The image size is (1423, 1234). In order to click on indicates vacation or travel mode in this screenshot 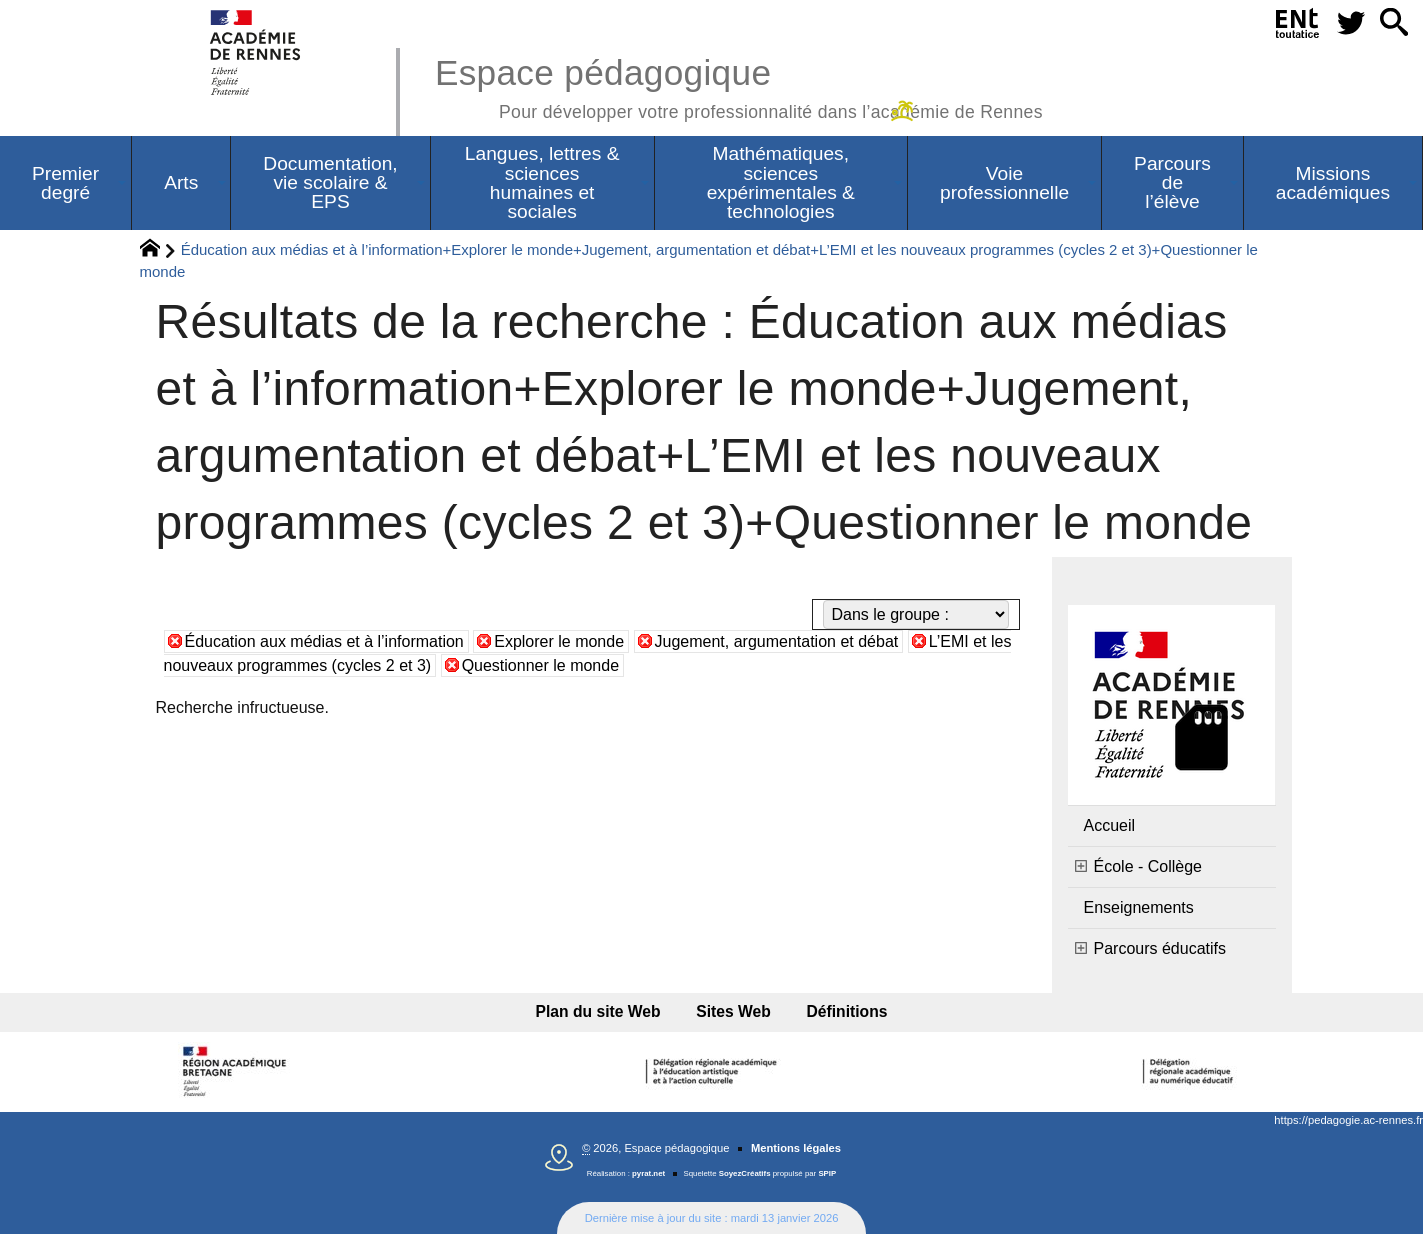, I will do `click(902, 111)`.